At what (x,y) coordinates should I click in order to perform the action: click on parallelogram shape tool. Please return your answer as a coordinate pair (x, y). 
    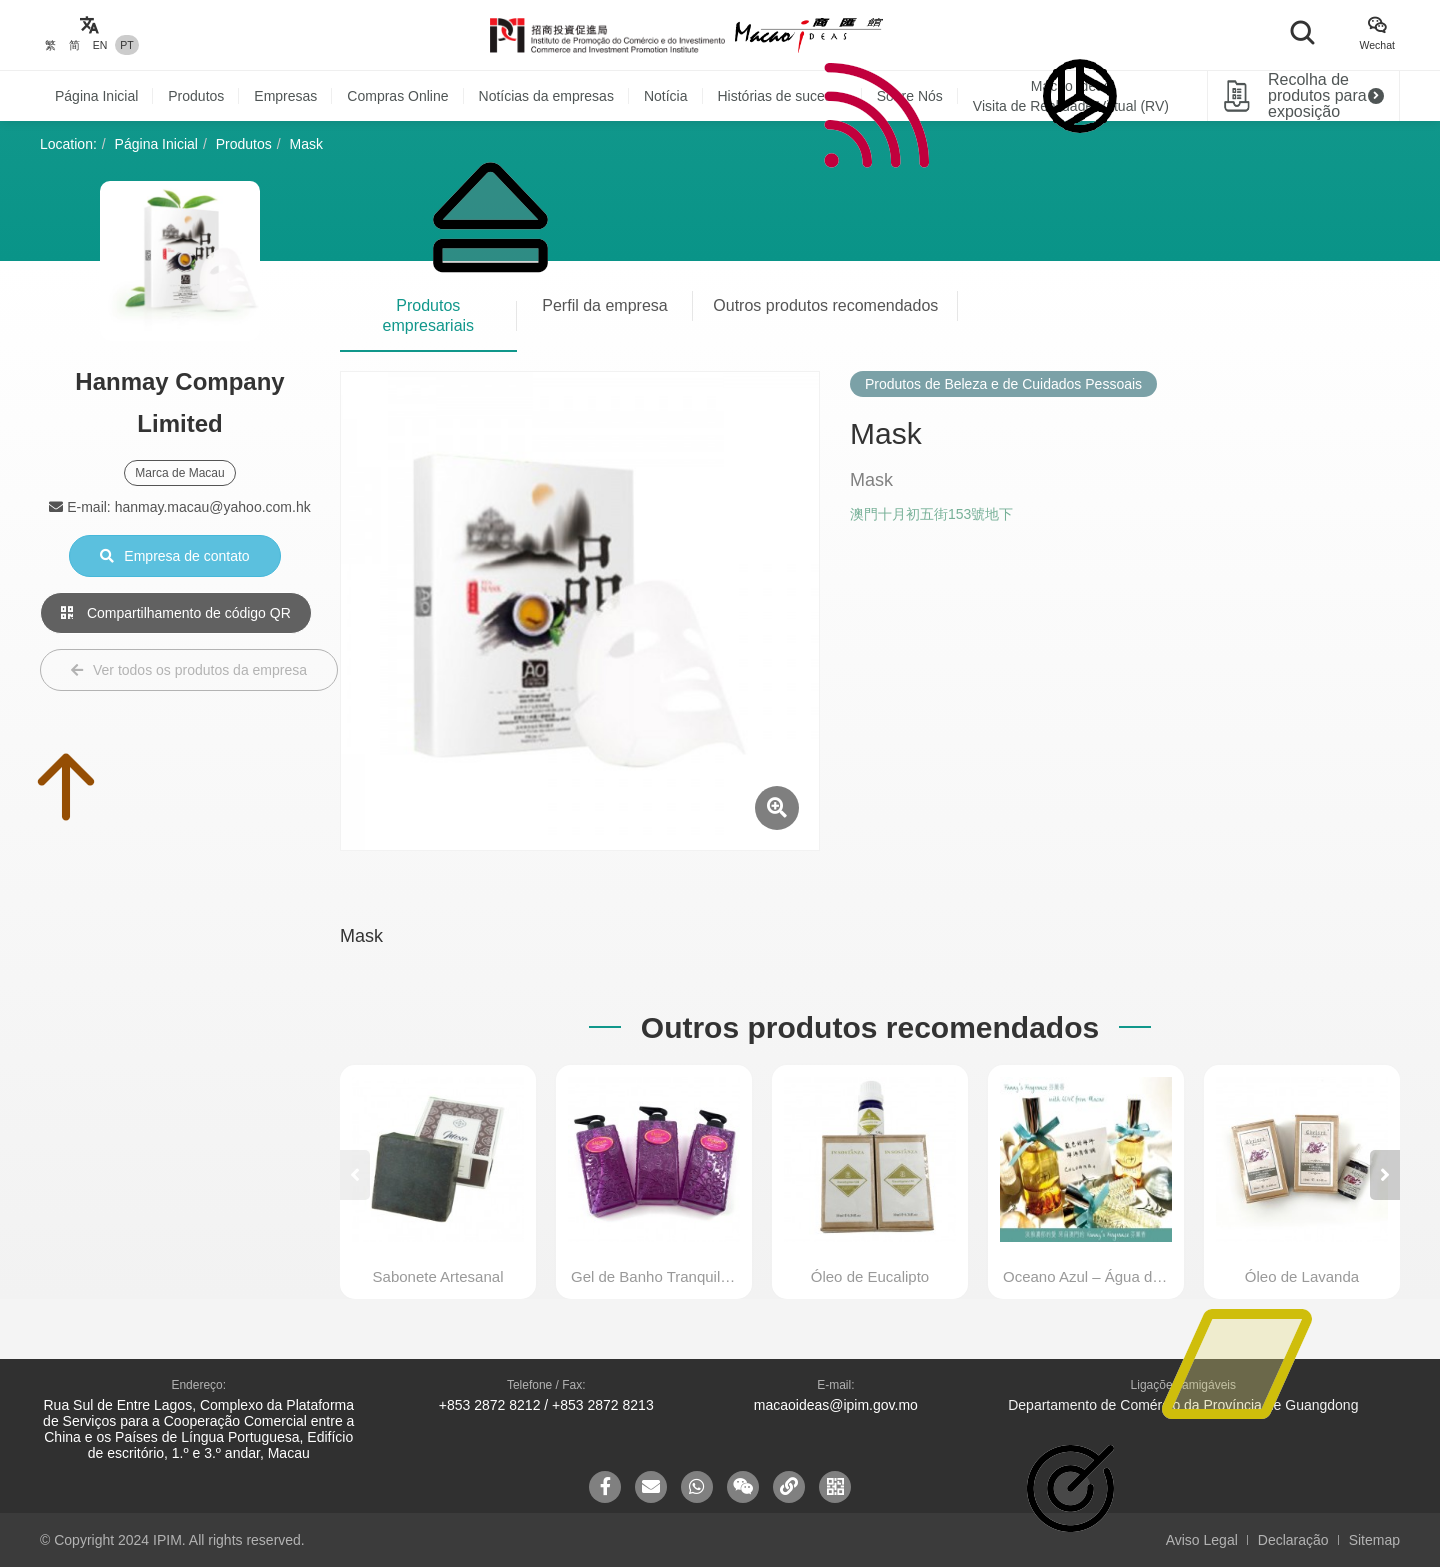
    Looking at the image, I should click on (1237, 1364).